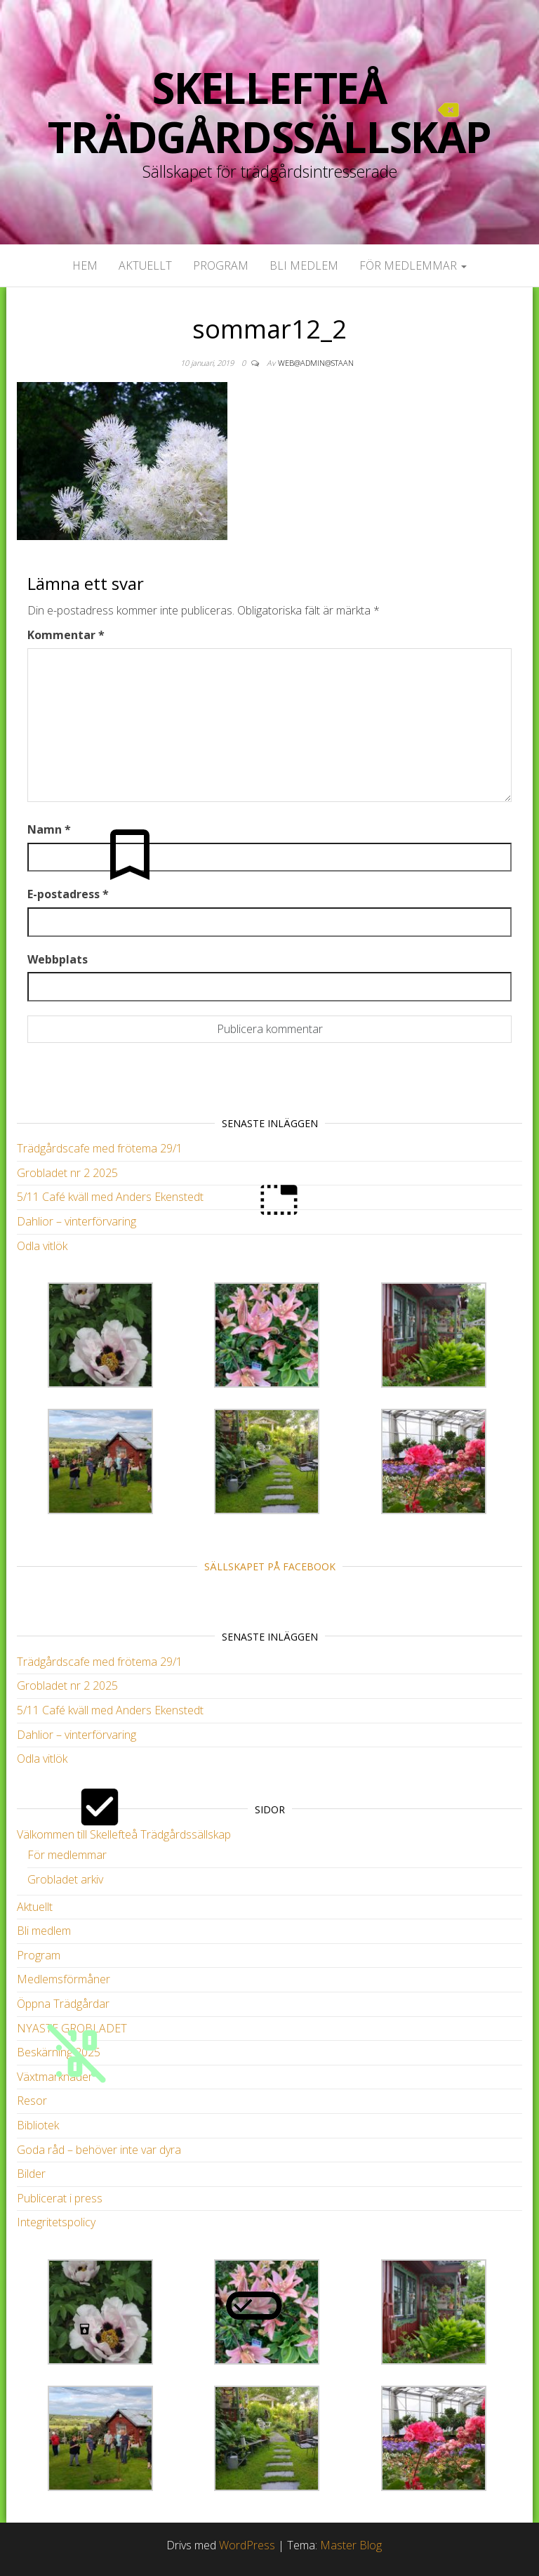 This screenshot has width=539, height=2576. Describe the element at coordinates (76, 2053) in the screenshot. I see `binary data or code view is disabled` at that location.